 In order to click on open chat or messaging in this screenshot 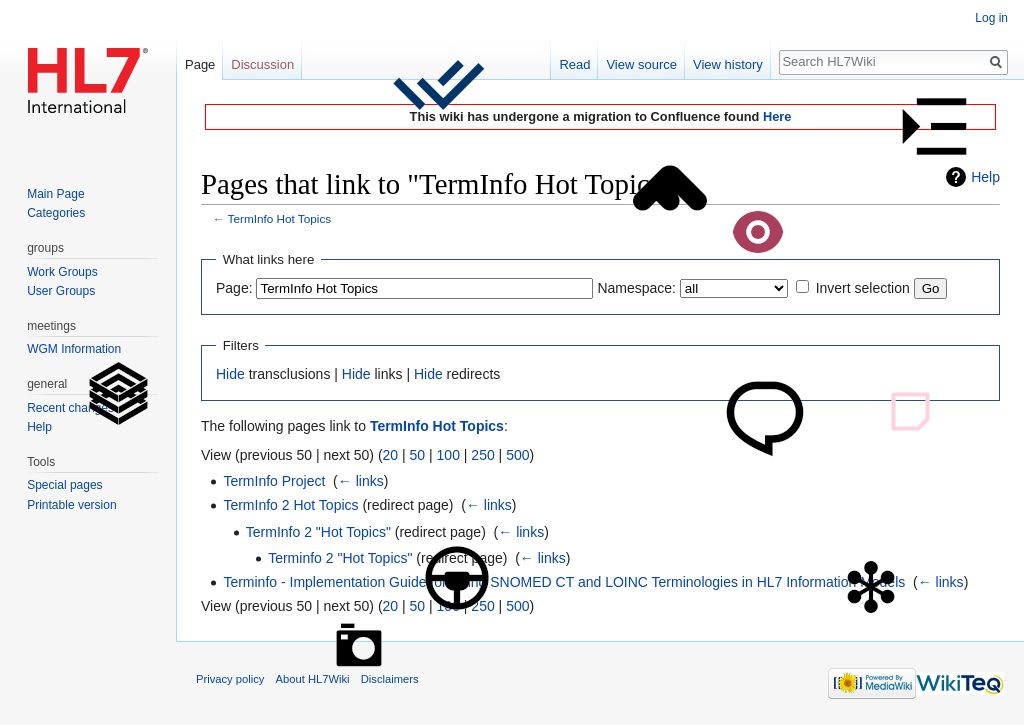, I will do `click(765, 416)`.